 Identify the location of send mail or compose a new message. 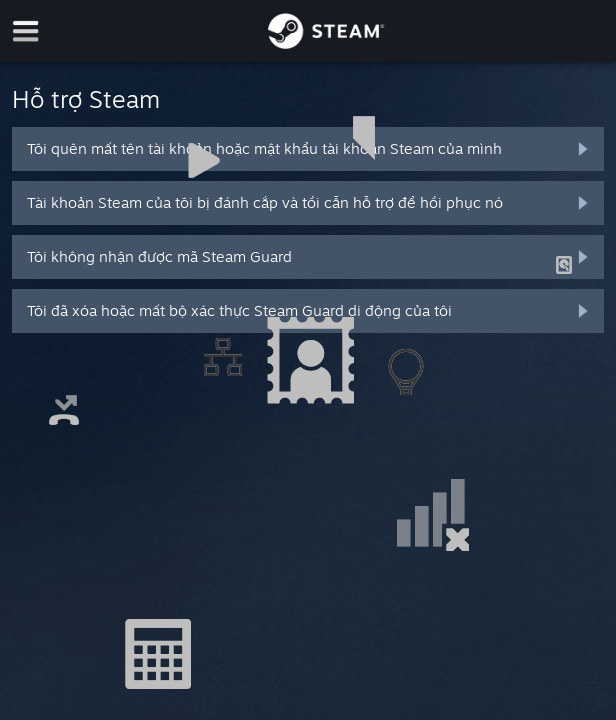
(308, 363).